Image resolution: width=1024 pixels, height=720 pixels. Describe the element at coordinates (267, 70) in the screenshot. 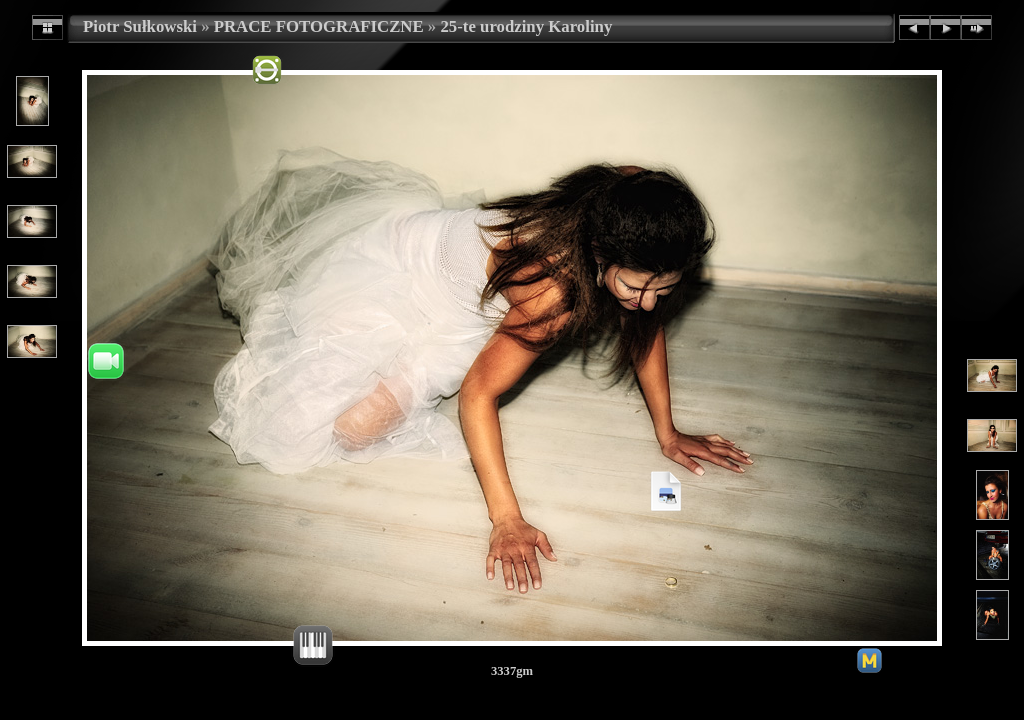

I see `open LibreCAD application` at that location.